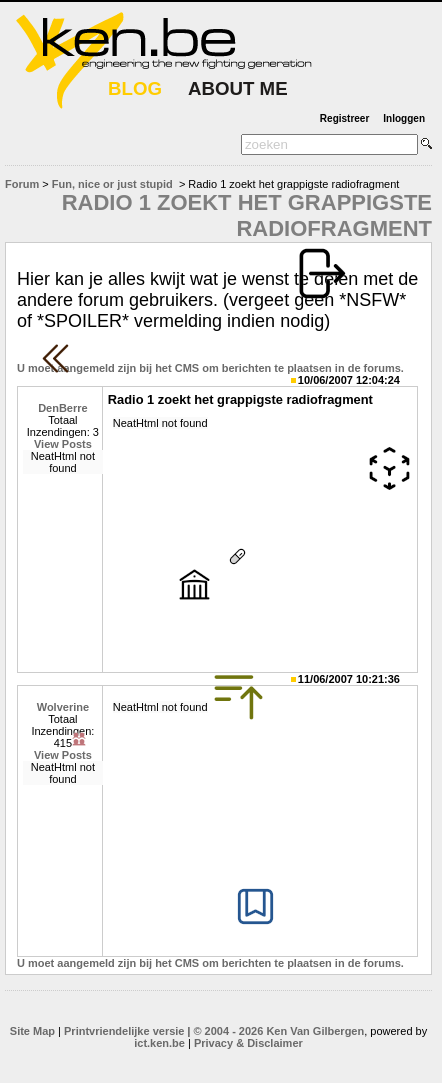 This screenshot has height=1083, width=442. What do you see at coordinates (238, 695) in the screenshot?
I see `sort list in ascending order` at bounding box center [238, 695].